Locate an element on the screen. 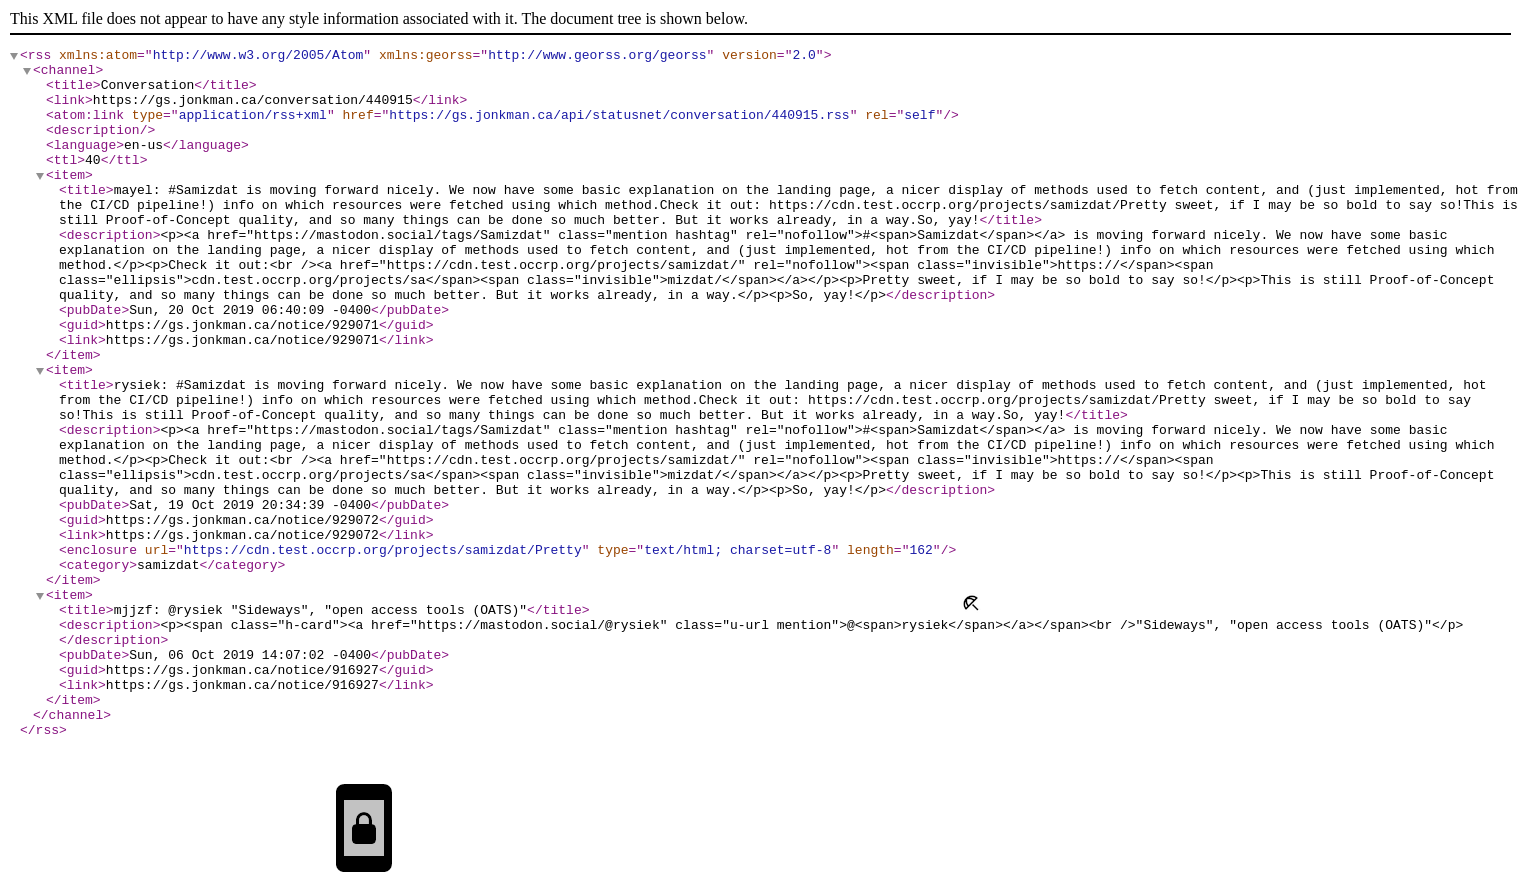  access beach or resort amenities is located at coordinates (971, 603).